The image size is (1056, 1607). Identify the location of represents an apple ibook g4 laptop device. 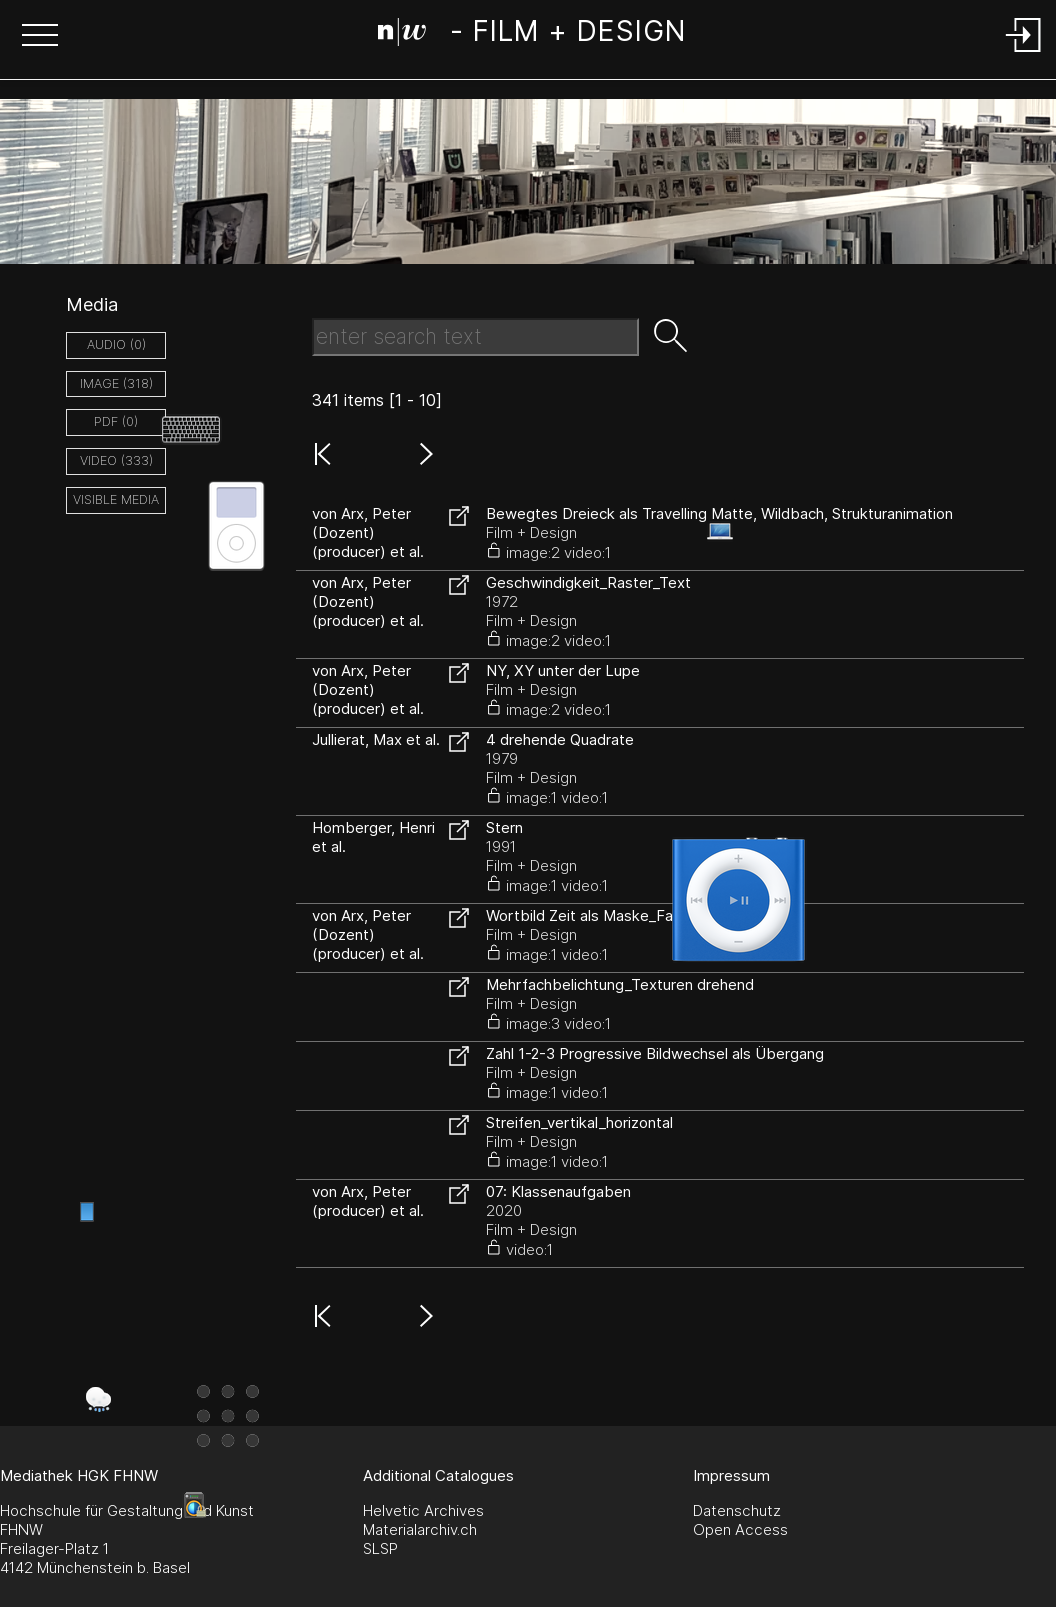
(720, 531).